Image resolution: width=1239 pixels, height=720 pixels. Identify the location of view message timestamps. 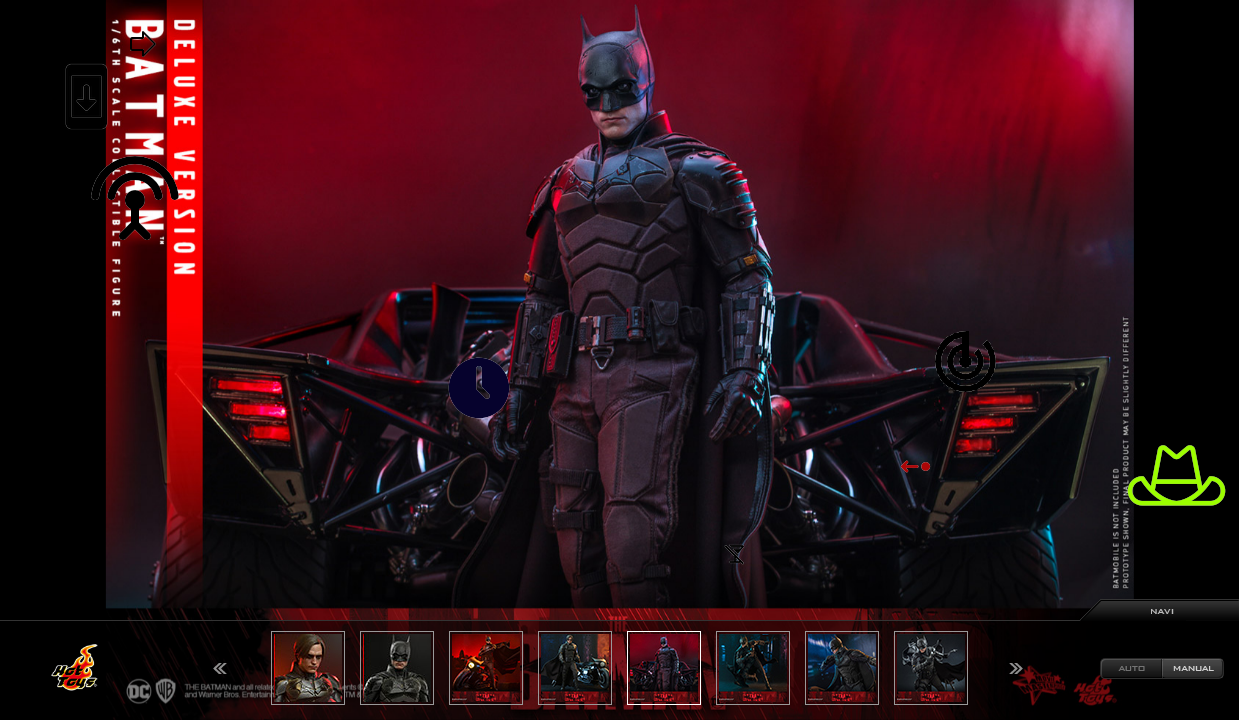
(479, 388).